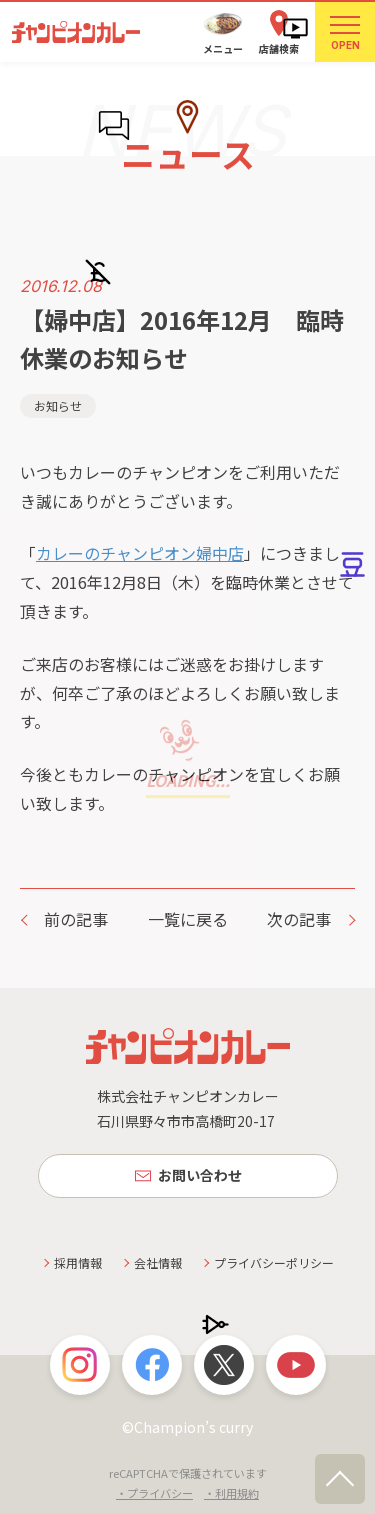 The width and height of the screenshot is (375, 1514). I want to click on access on-demand video content, so click(295, 28).